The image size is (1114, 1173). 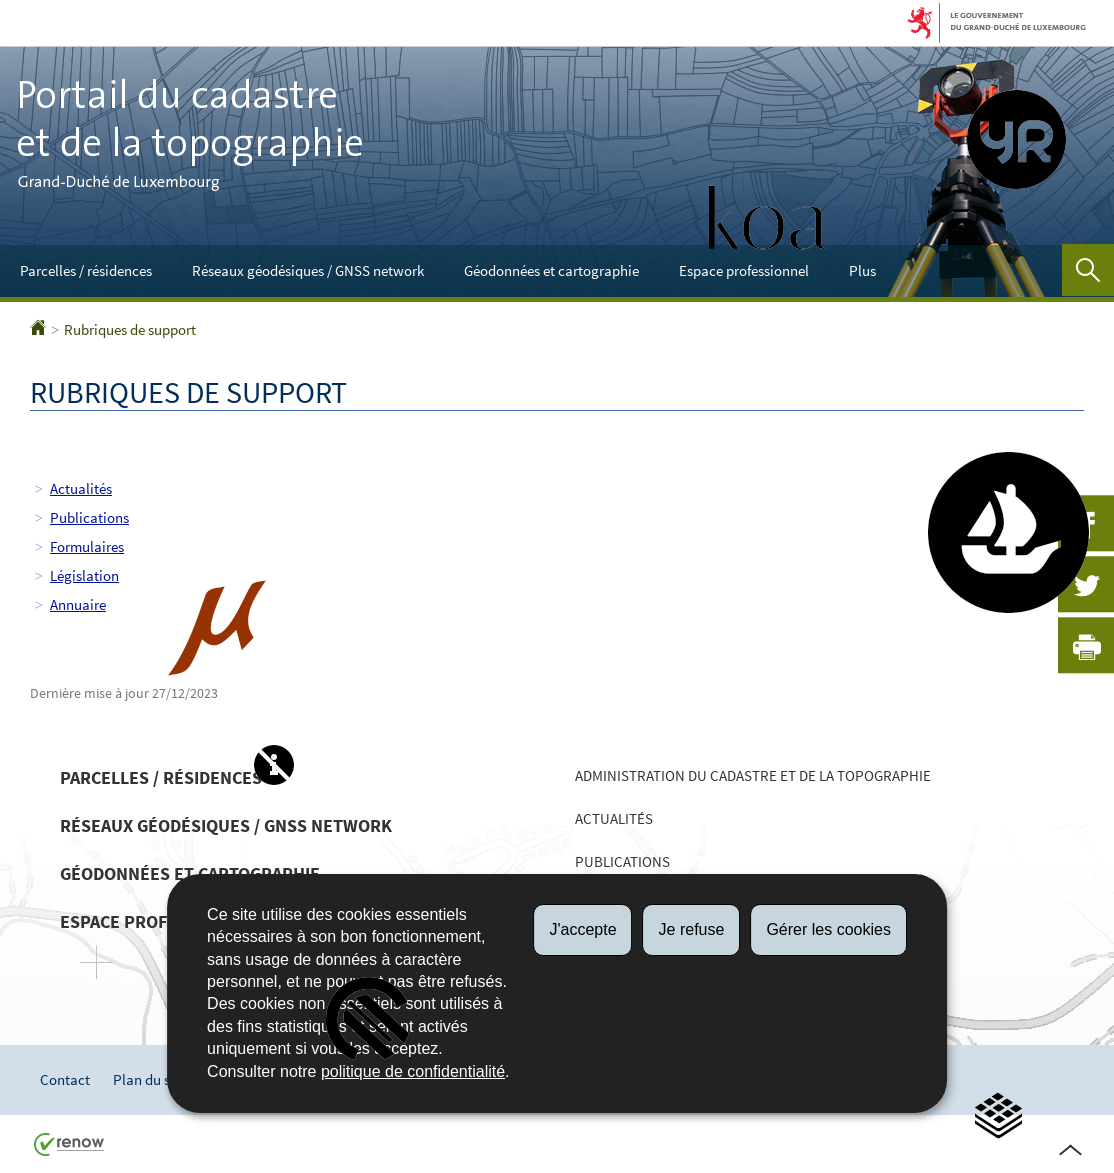 What do you see at coordinates (367, 1018) in the screenshot?
I see `autocannon HTTP benchmarking tool logo` at bounding box center [367, 1018].